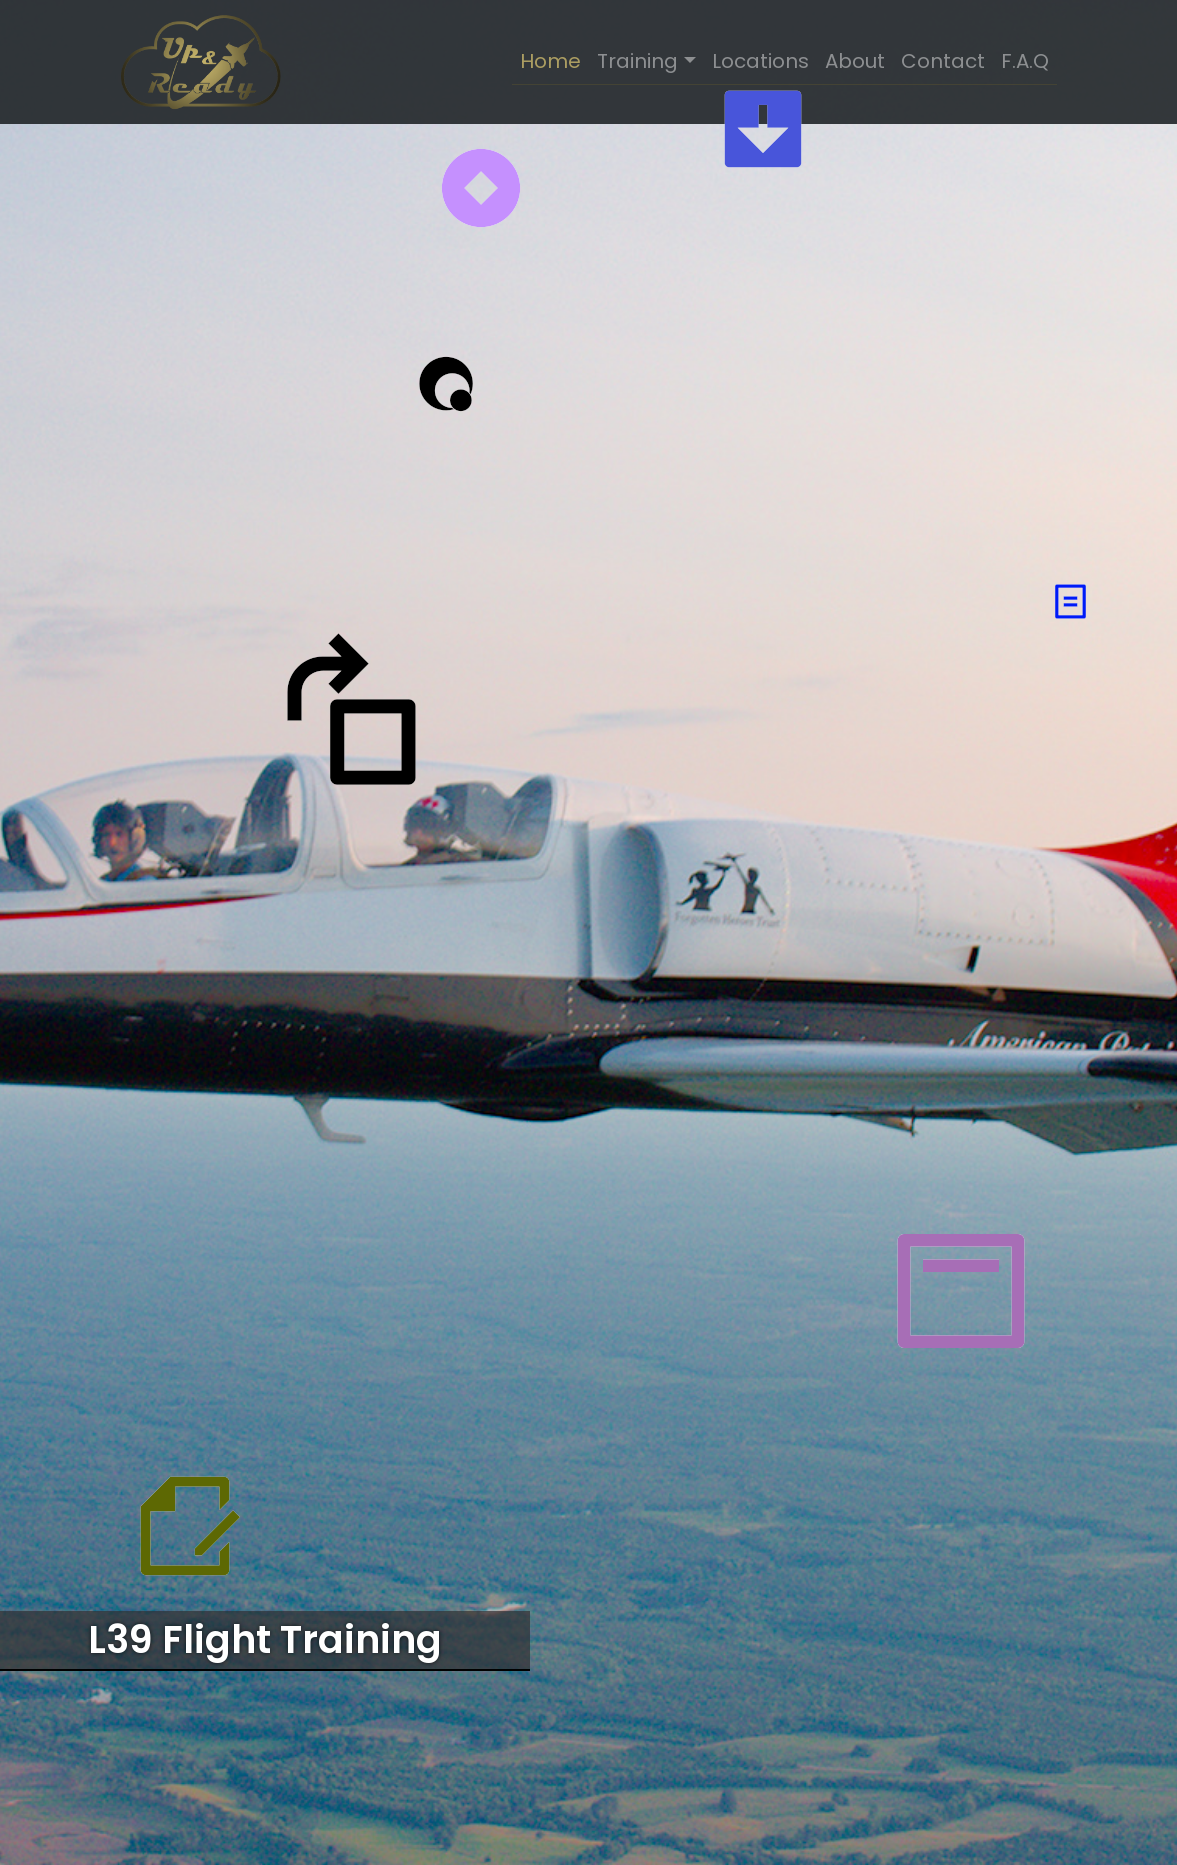 This screenshot has height=1865, width=1177. Describe the element at coordinates (446, 384) in the screenshot. I see `quinscape company logo` at that location.